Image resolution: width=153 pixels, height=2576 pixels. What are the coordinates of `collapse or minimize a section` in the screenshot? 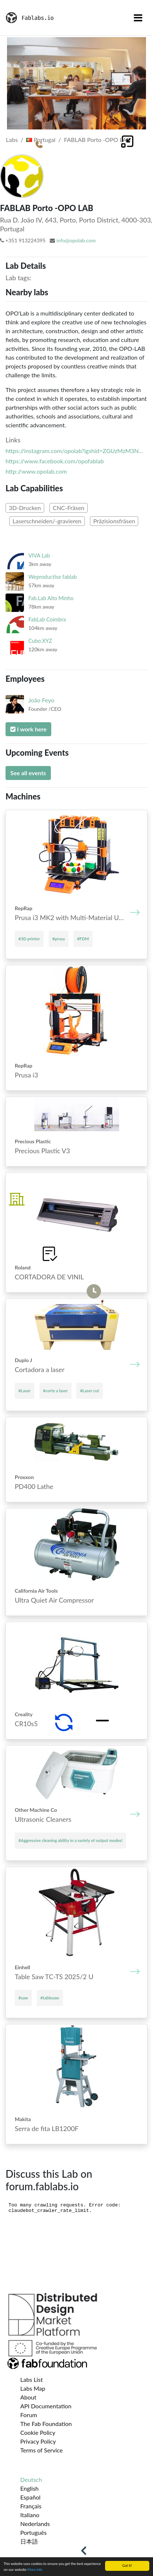 It's located at (102, 1721).